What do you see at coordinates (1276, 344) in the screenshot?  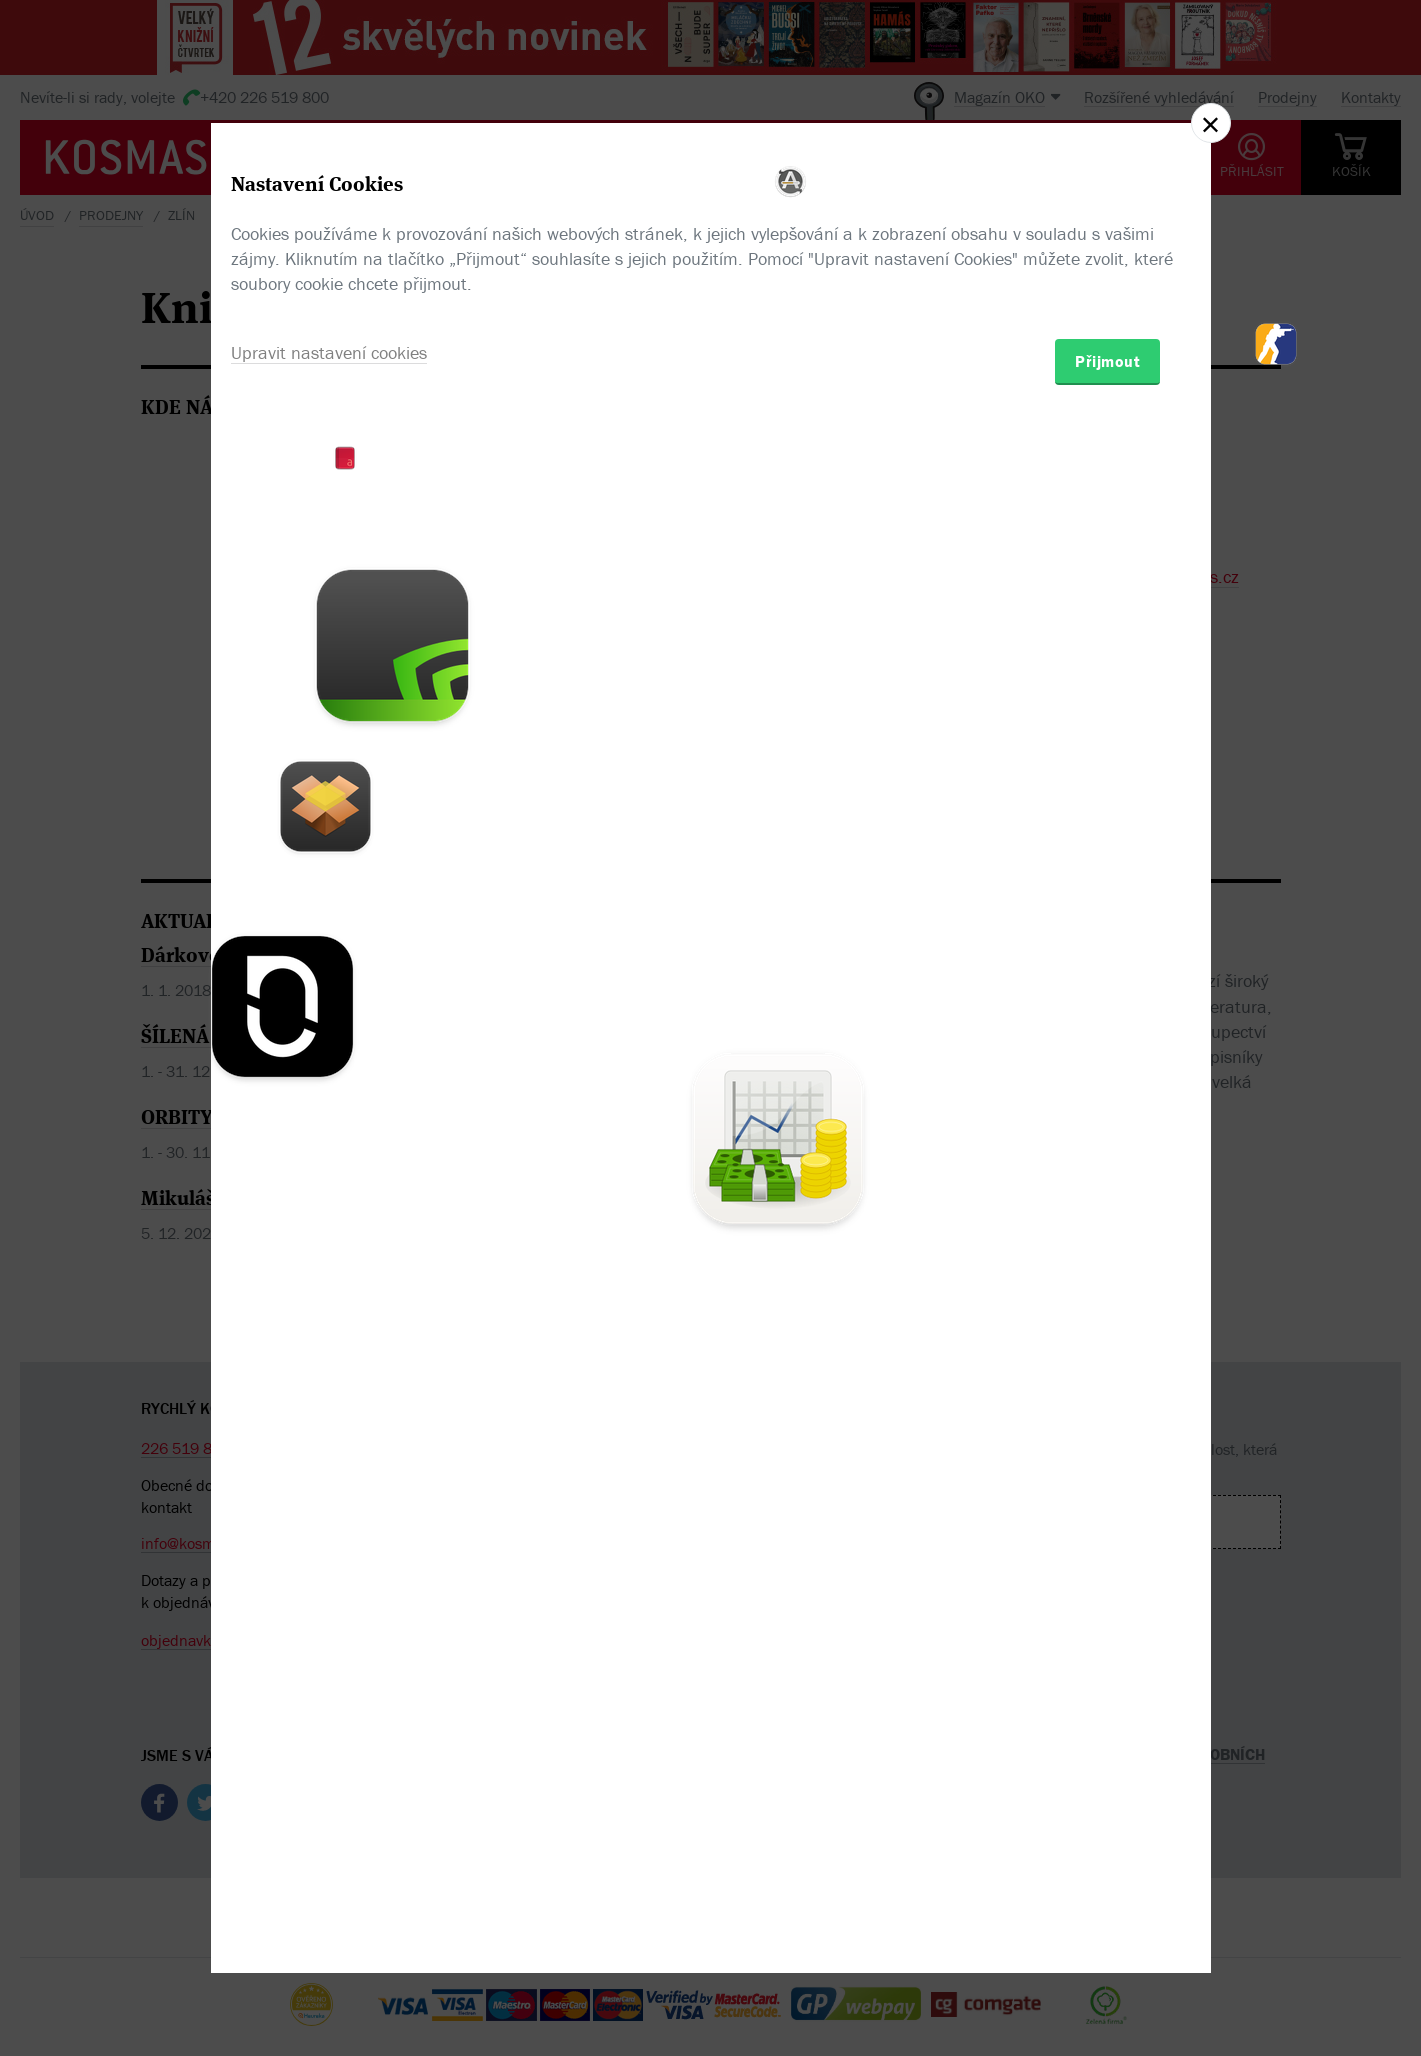 I see `launch counter-strike 2` at bounding box center [1276, 344].